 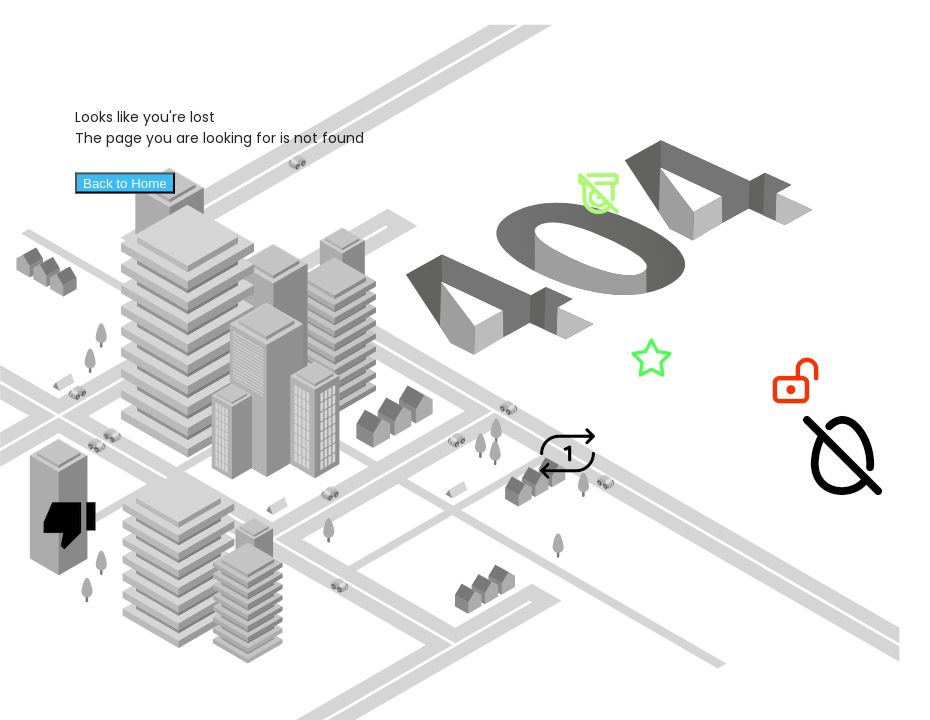 What do you see at coordinates (567, 453) in the screenshot?
I see `repeat current track once` at bounding box center [567, 453].